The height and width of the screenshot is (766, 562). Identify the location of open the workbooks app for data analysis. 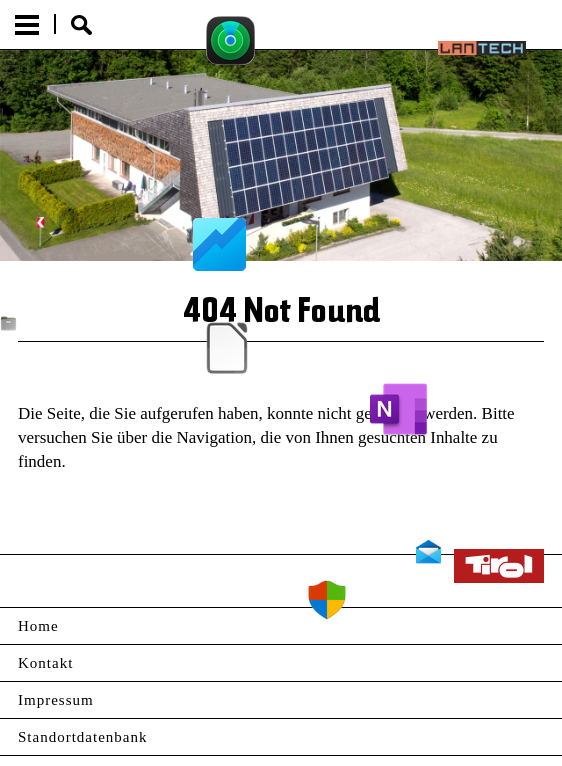
(219, 244).